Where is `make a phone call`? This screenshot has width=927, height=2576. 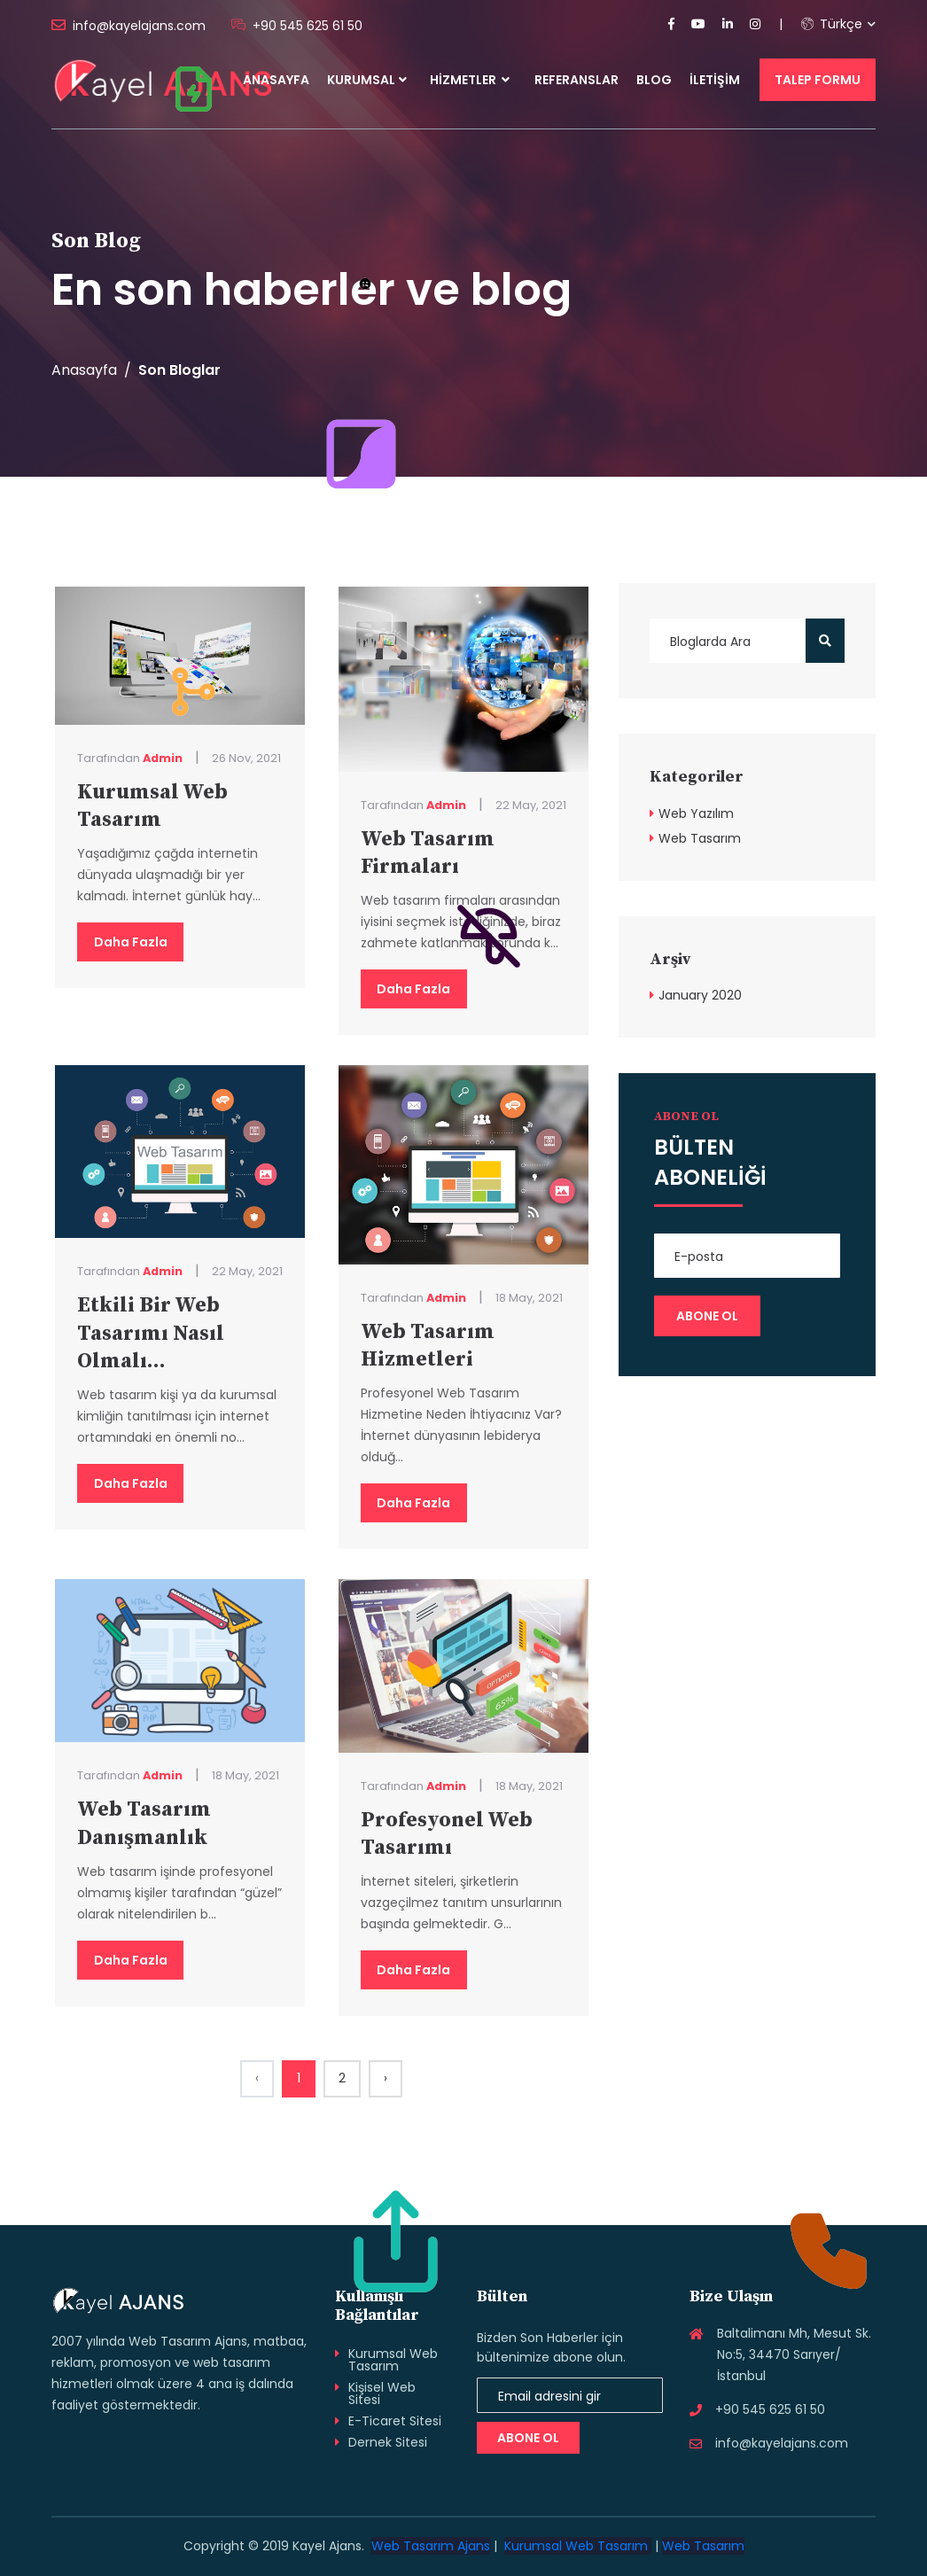 make a phone call is located at coordinates (830, 2249).